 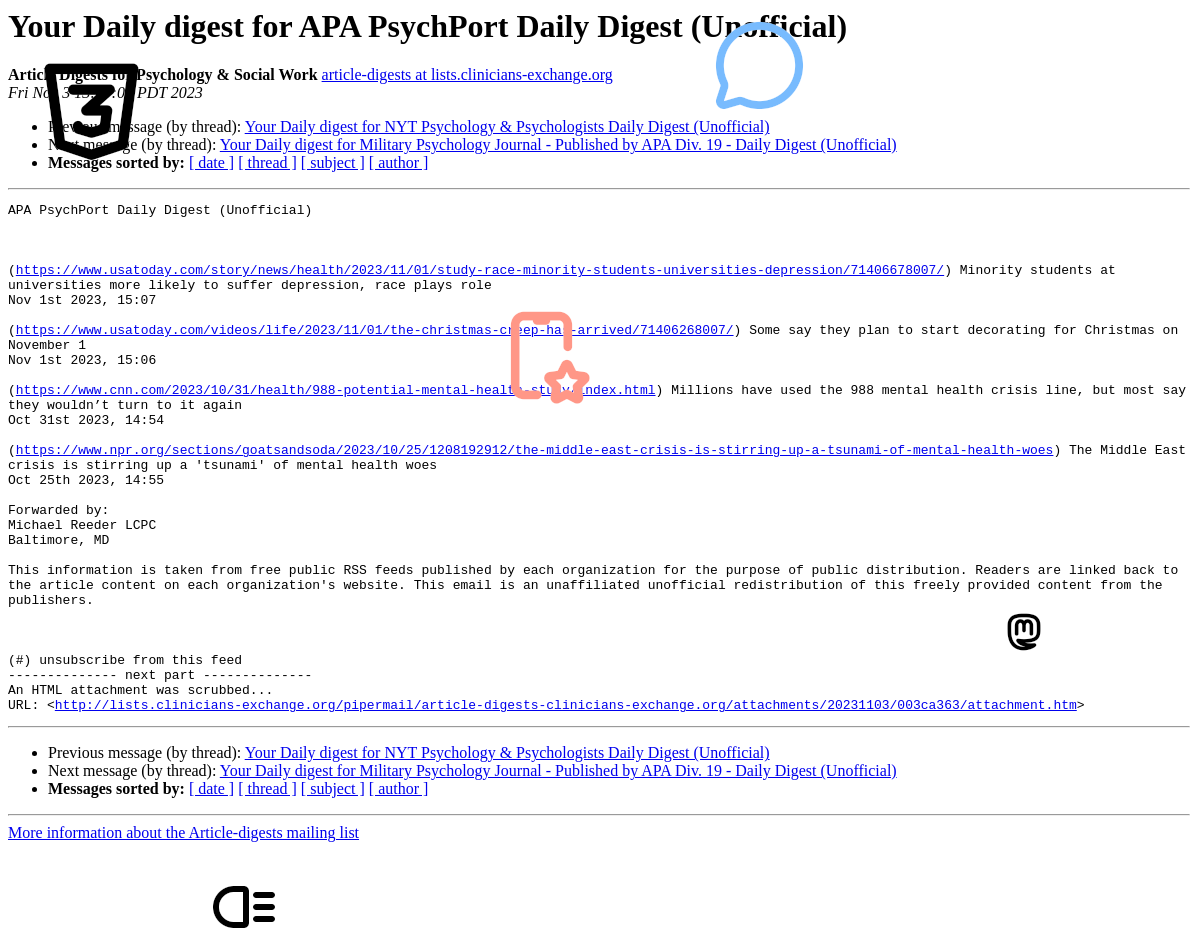 I want to click on open chat or messaging, so click(x=759, y=65).